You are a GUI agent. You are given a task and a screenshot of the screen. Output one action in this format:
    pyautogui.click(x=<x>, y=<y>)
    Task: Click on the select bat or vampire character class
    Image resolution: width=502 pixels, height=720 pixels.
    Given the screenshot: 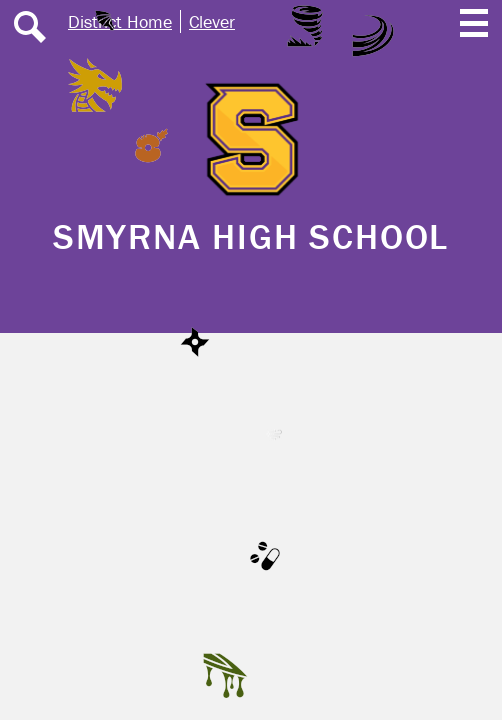 What is the action you would take?
    pyautogui.click(x=104, y=20)
    